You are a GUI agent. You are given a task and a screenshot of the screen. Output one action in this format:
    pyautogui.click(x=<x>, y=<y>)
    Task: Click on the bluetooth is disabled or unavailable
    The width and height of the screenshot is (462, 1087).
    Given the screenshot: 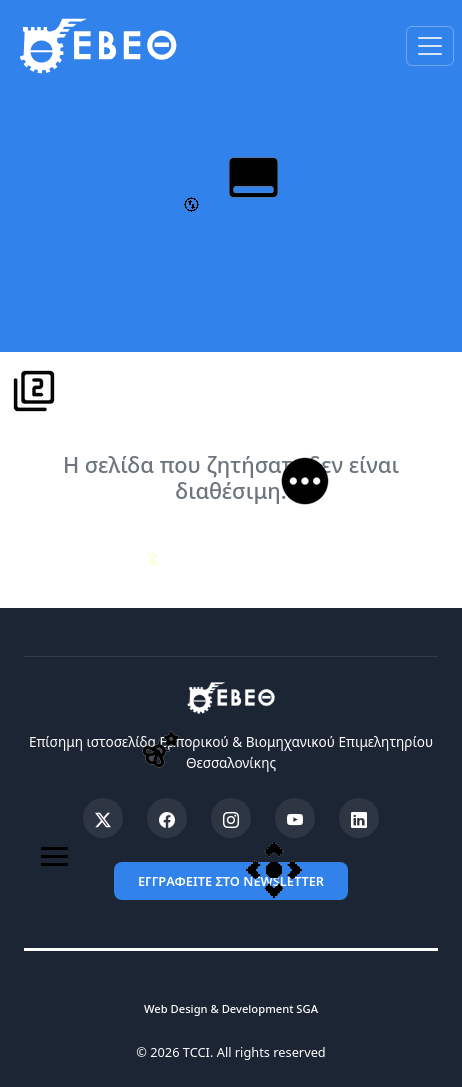 What is the action you would take?
    pyautogui.click(x=152, y=559)
    